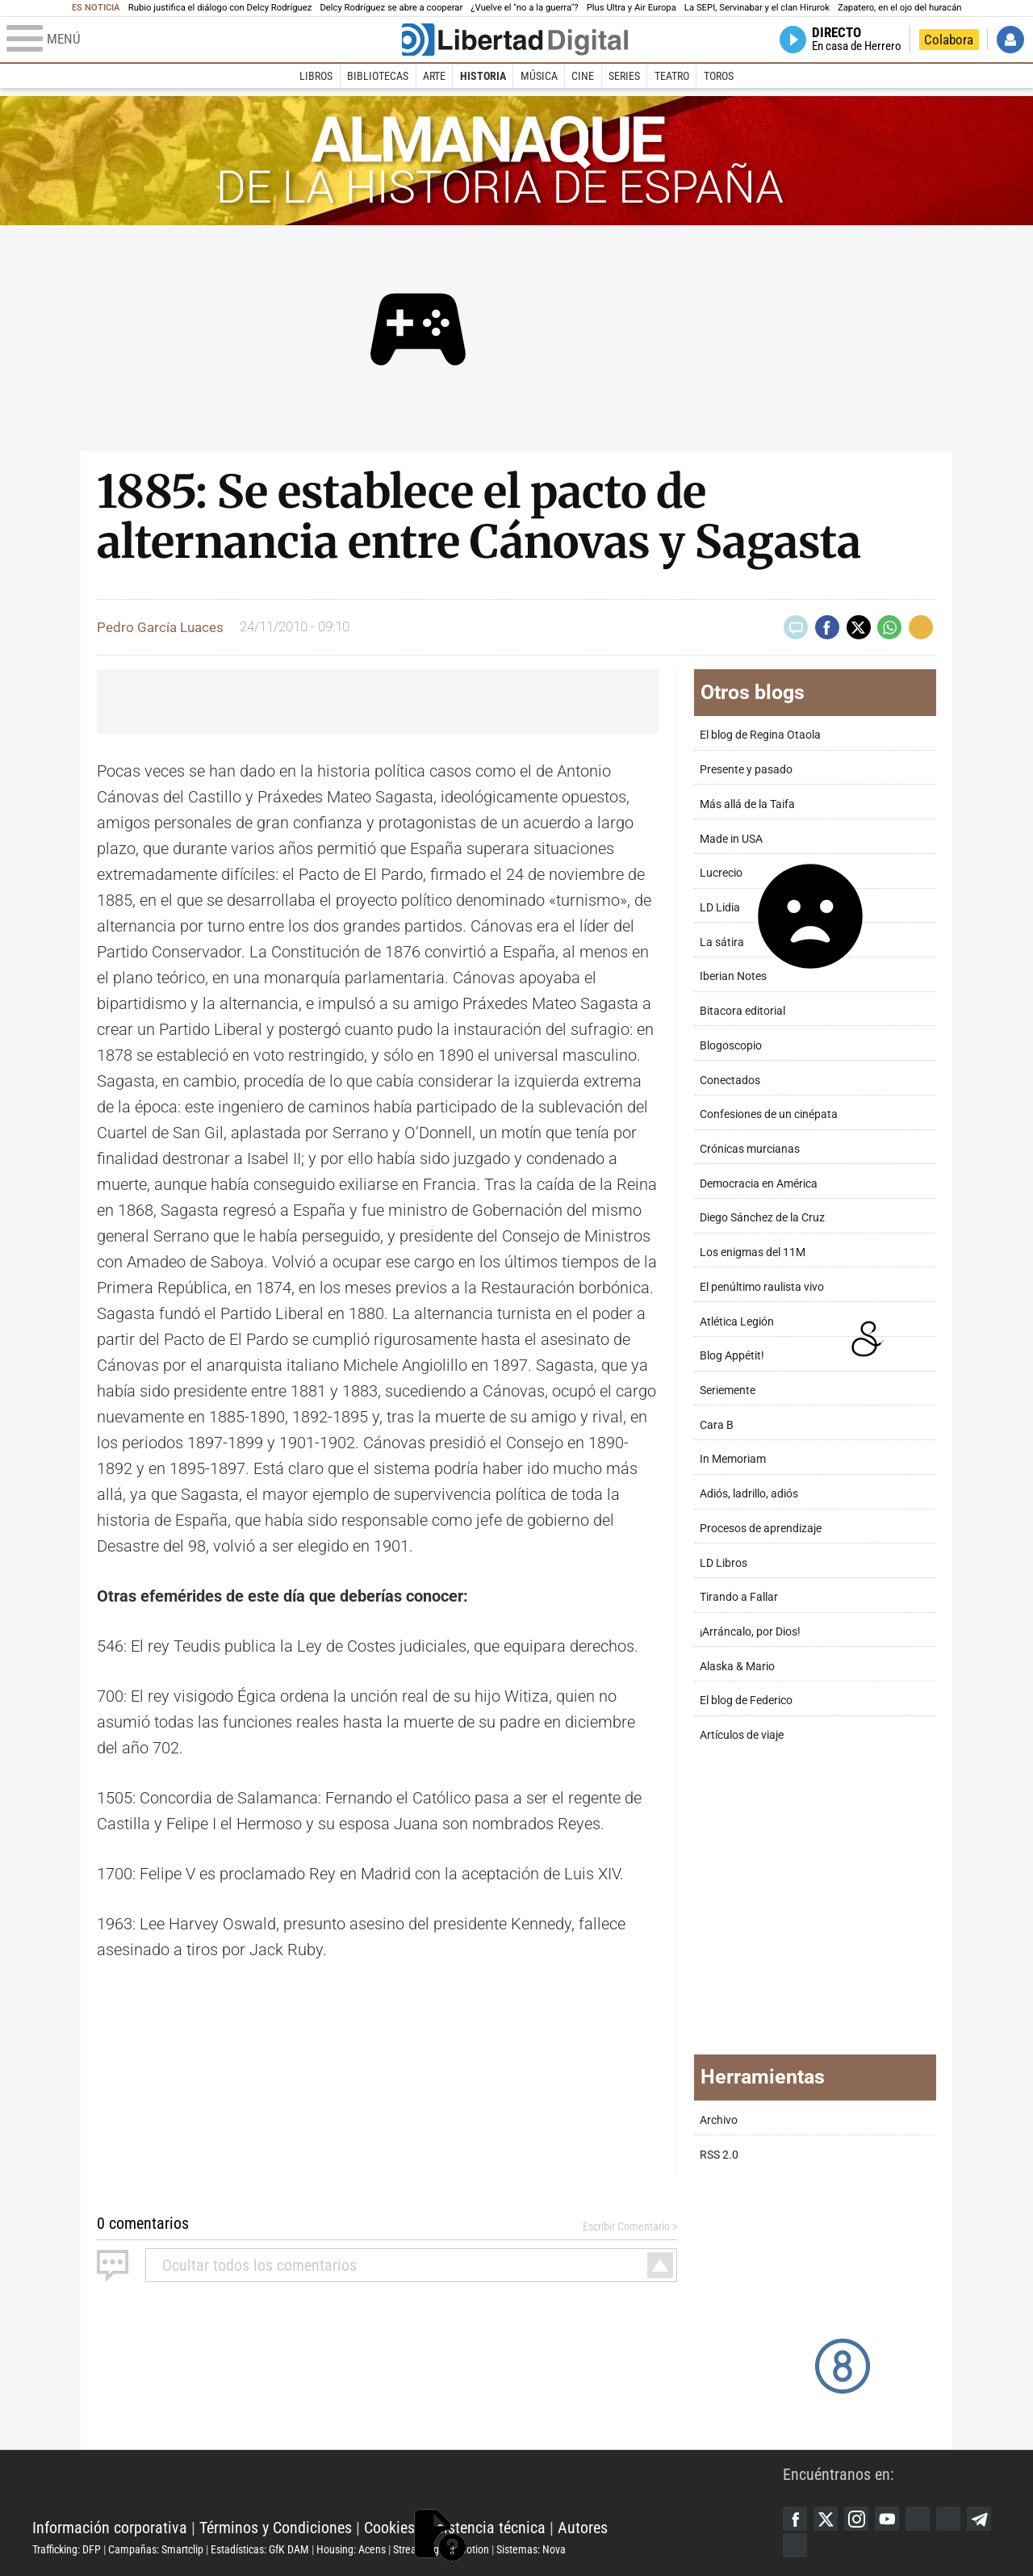 This screenshot has height=2576, width=1033. What do you see at coordinates (810, 916) in the screenshot?
I see `submit negative feedback or rating` at bounding box center [810, 916].